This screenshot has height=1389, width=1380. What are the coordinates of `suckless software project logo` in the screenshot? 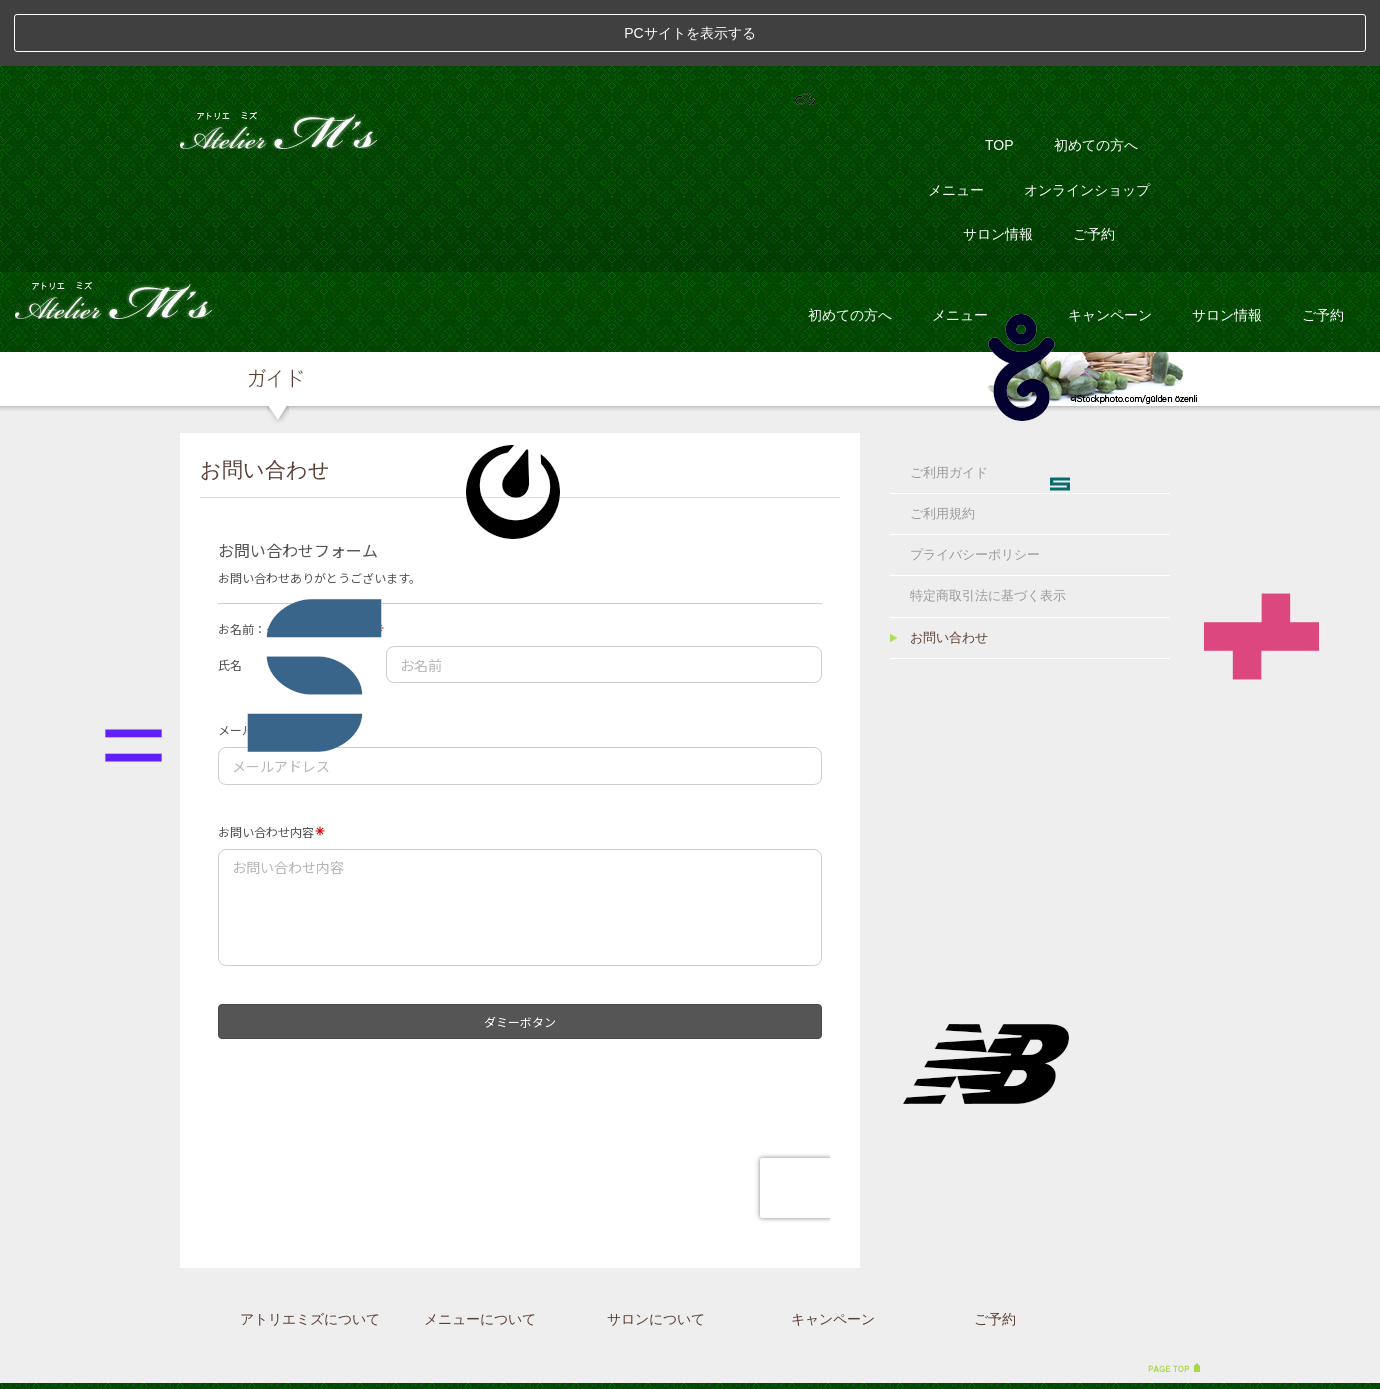 It's located at (1060, 484).